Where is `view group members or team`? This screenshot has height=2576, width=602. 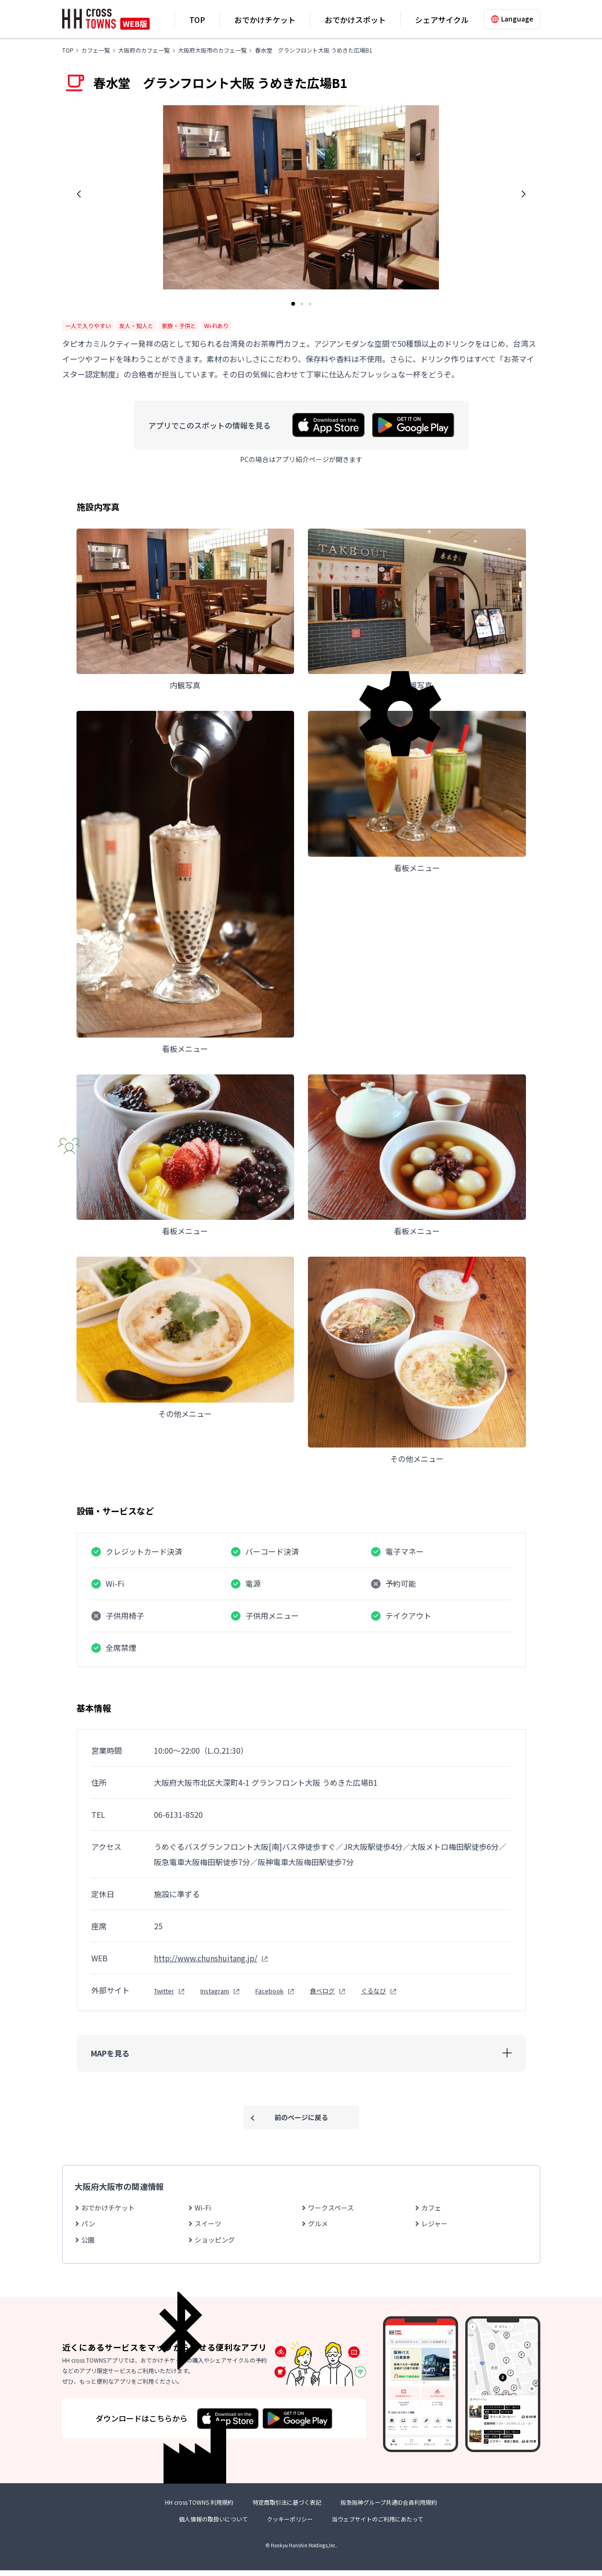
view group members or team is located at coordinates (69, 1145).